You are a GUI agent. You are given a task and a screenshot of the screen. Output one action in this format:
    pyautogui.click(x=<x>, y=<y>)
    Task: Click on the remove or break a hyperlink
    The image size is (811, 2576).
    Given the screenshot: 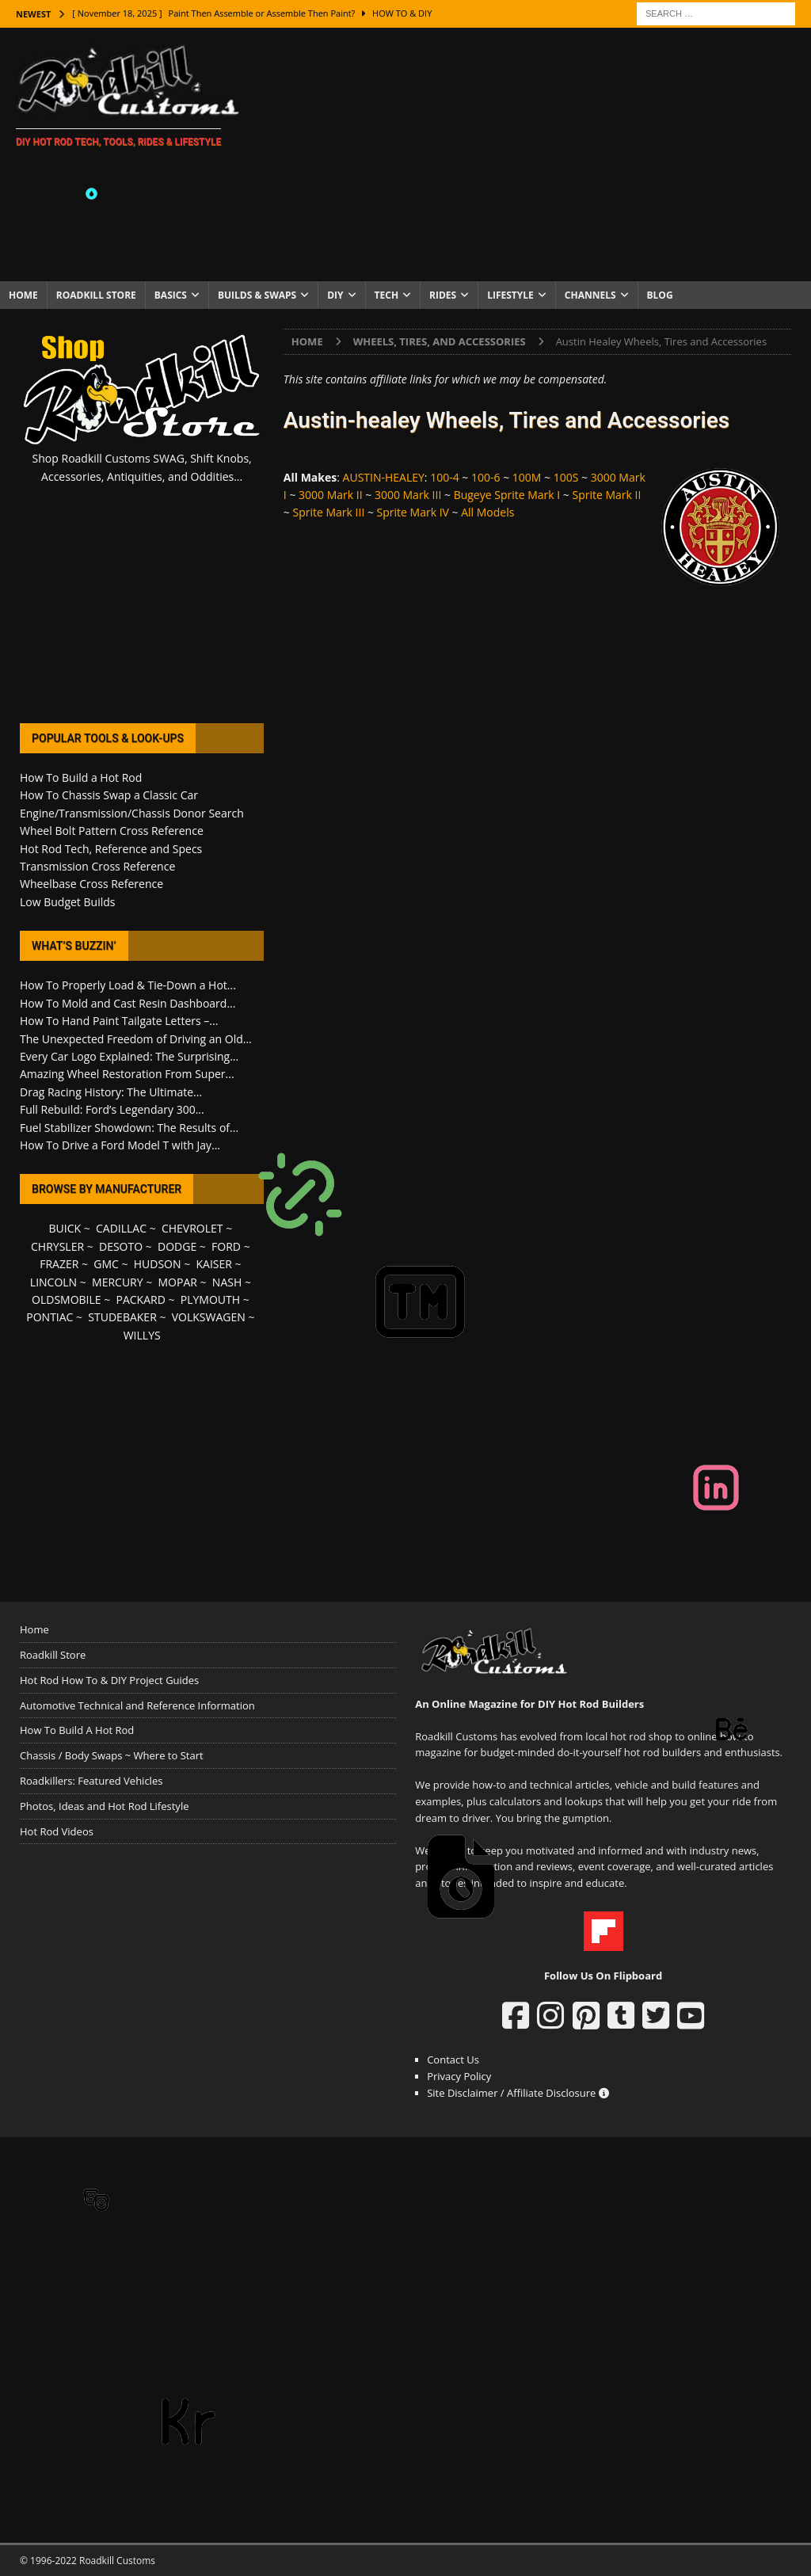 What is the action you would take?
    pyautogui.click(x=300, y=1195)
    